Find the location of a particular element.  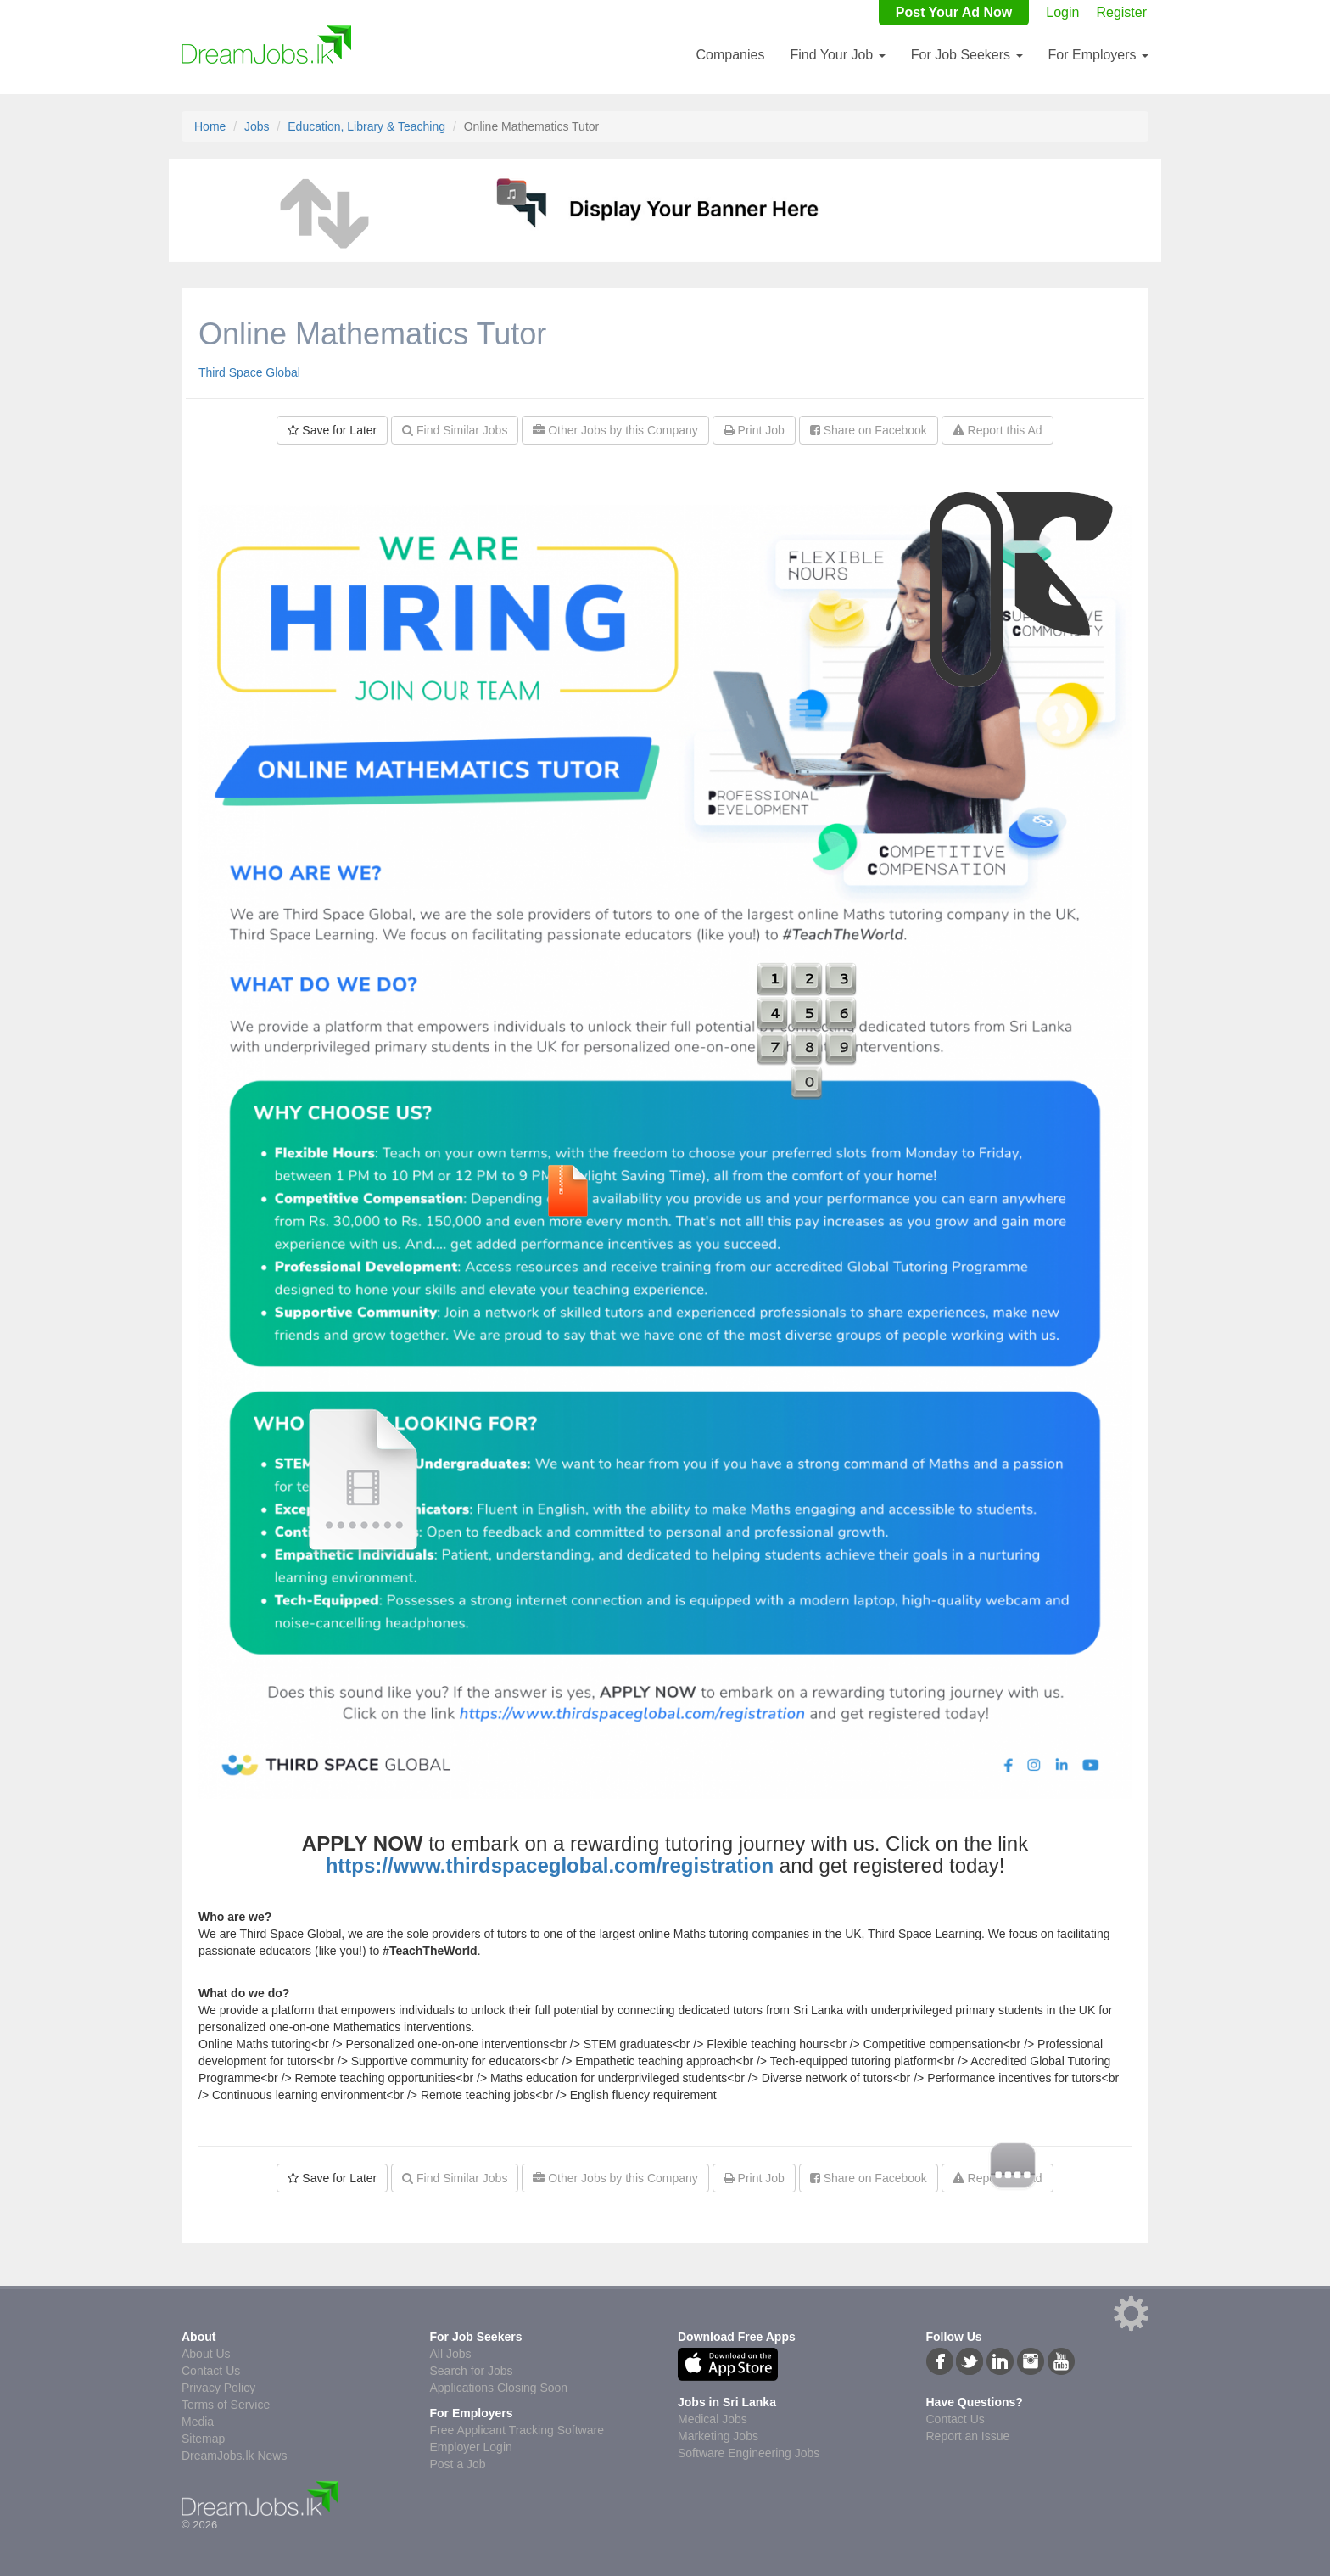

open phone dialpad for entering numbers is located at coordinates (807, 1030).